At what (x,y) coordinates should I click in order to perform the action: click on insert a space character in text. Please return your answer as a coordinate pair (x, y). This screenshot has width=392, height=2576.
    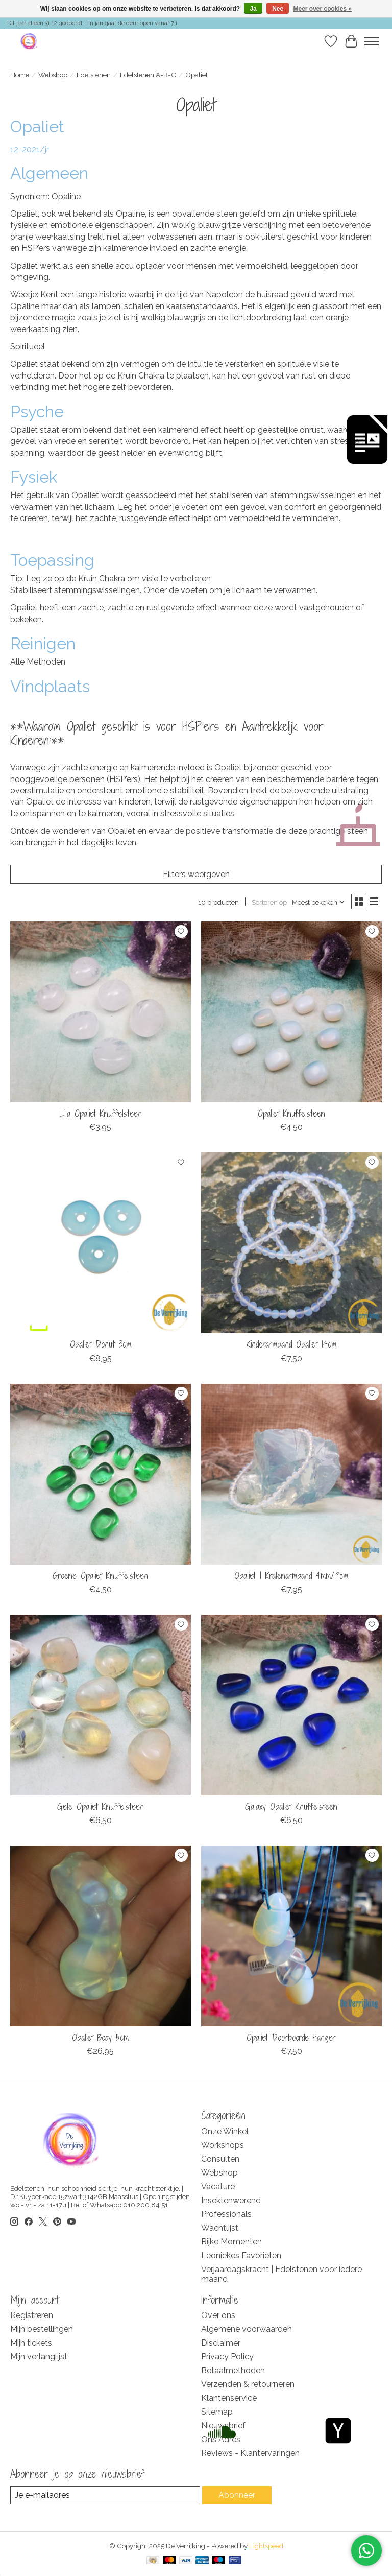
    Looking at the image, I should click on (39, 1328).